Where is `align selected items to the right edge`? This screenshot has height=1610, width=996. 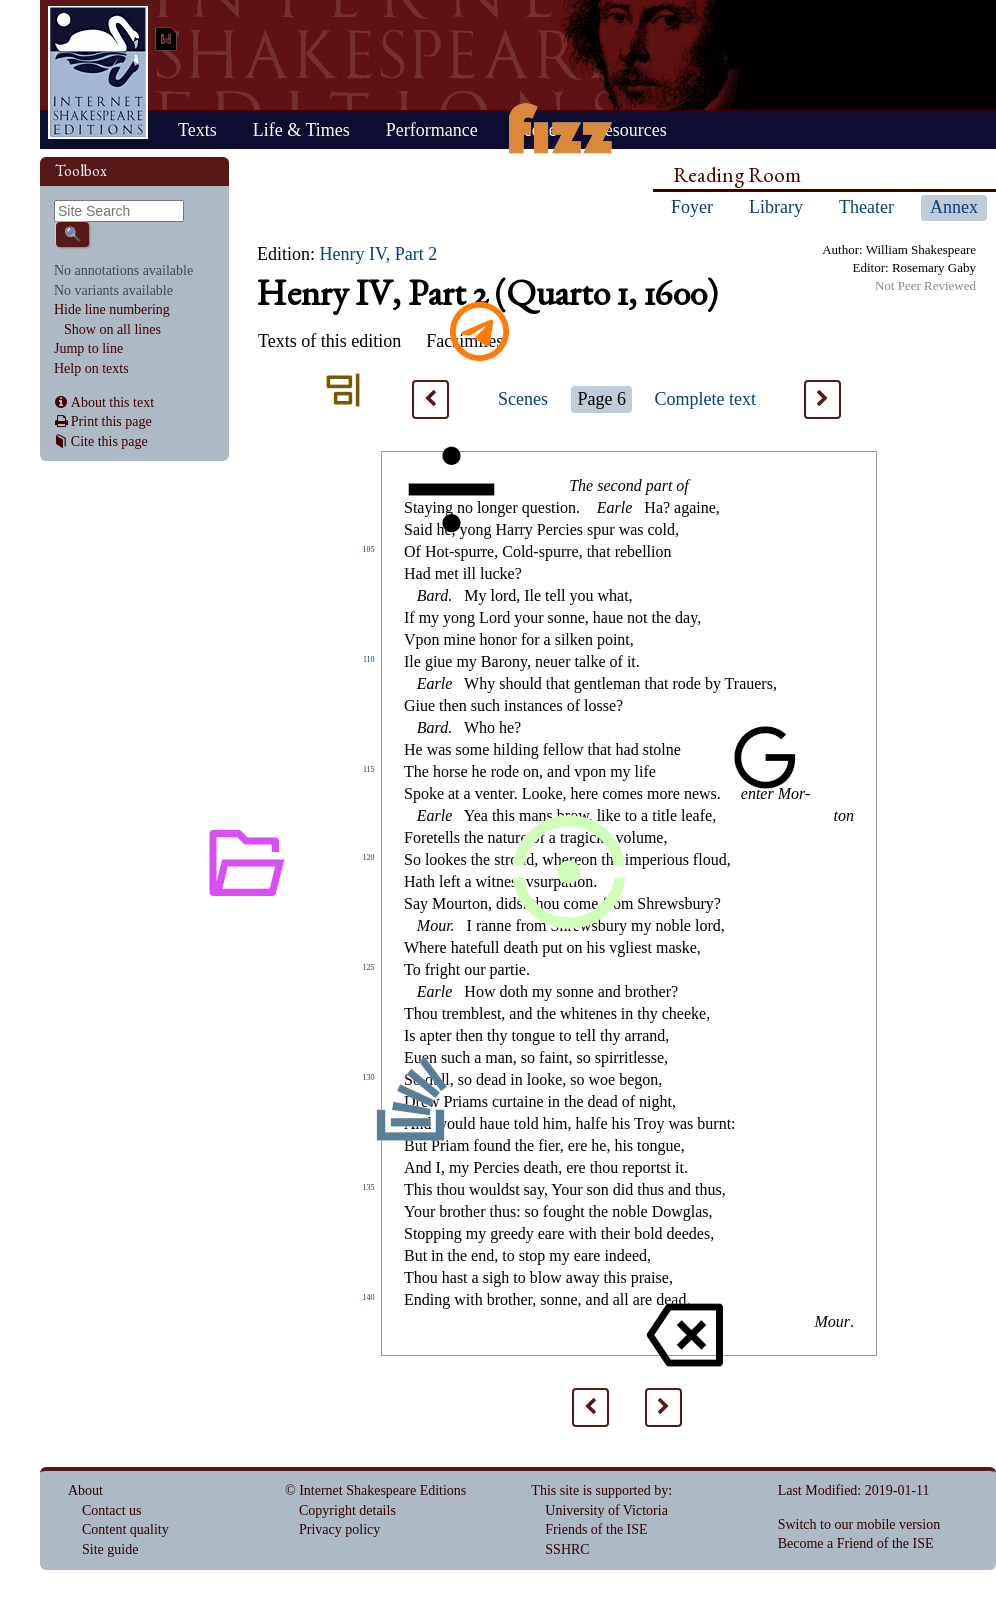
align selected items to the right edge is located at coordinates (343, 390).